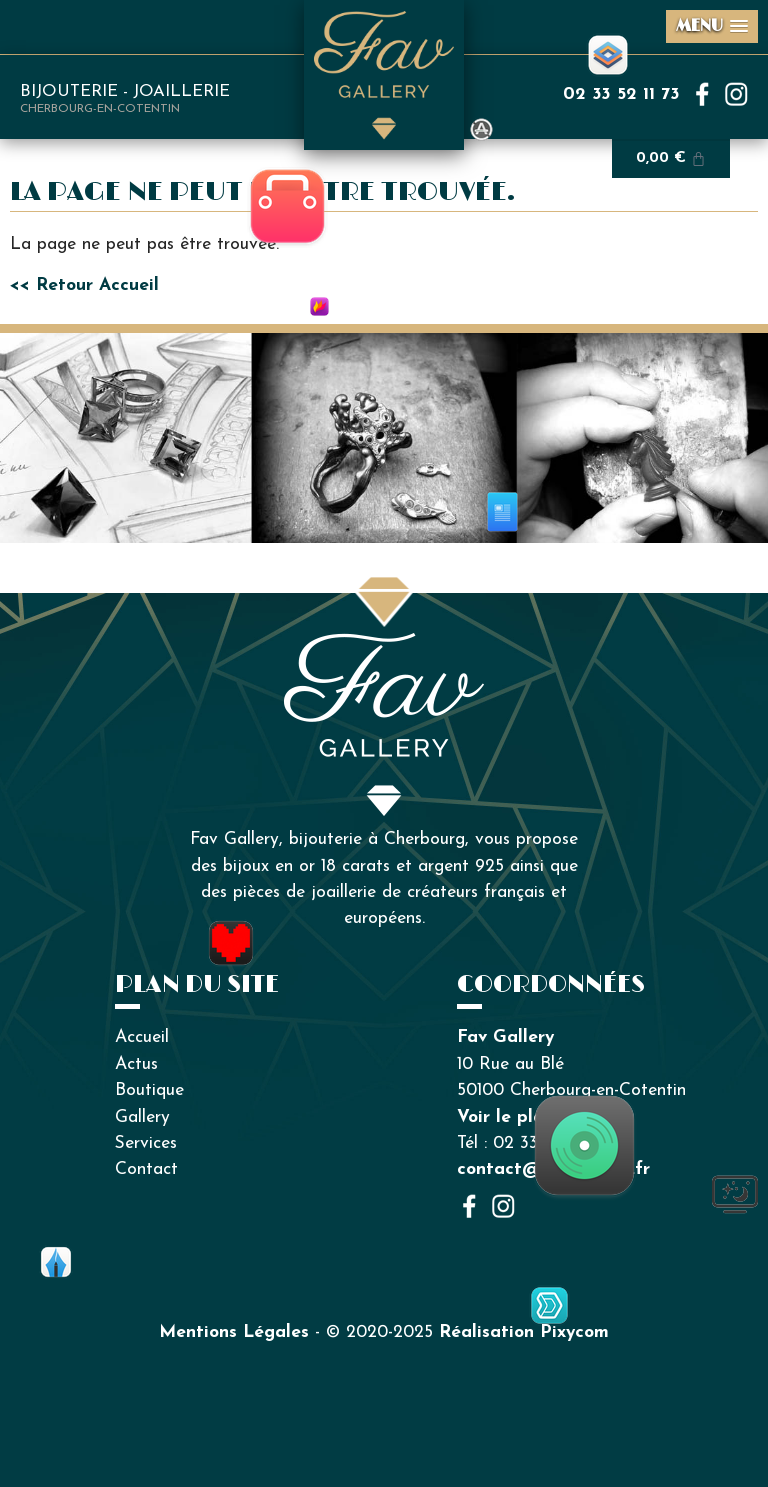 The width and height of the screenshot is (768, 1487). What do you see at coordinates (481, 129) in the screenshot?
I see `open the software update application` at bounding box center [481, 129].